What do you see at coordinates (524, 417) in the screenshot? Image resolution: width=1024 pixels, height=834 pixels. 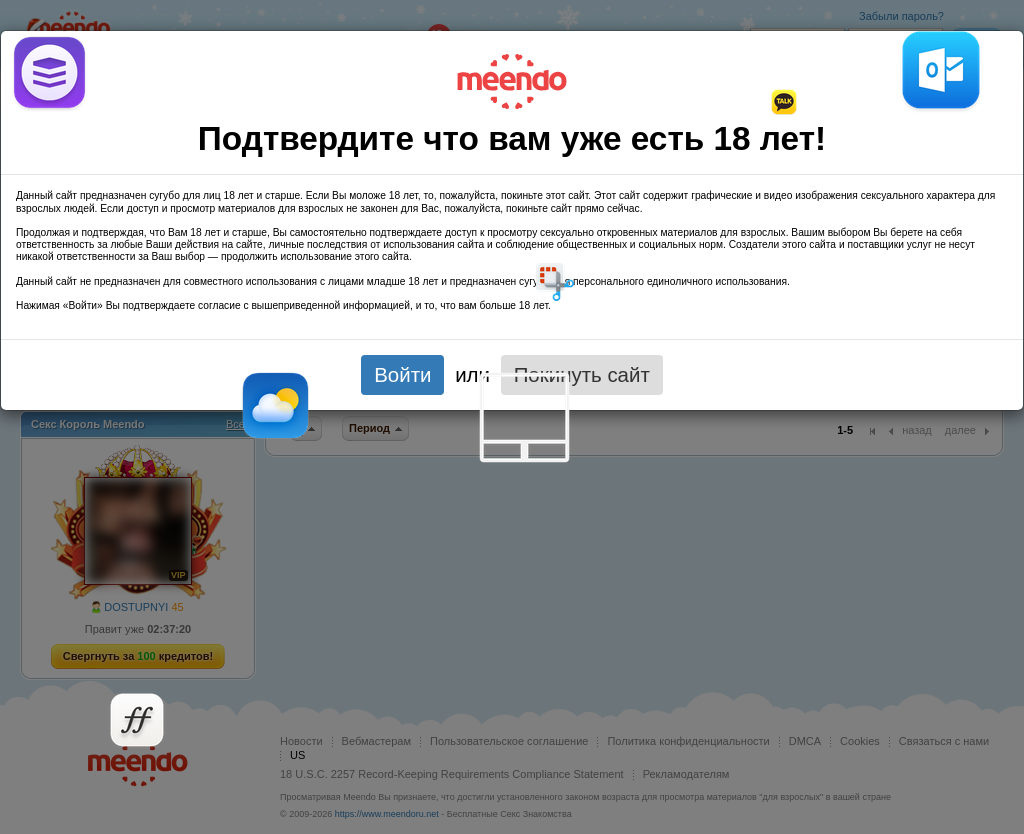 I see `touchpad is currently enabled` at bounding box center [524, 417].